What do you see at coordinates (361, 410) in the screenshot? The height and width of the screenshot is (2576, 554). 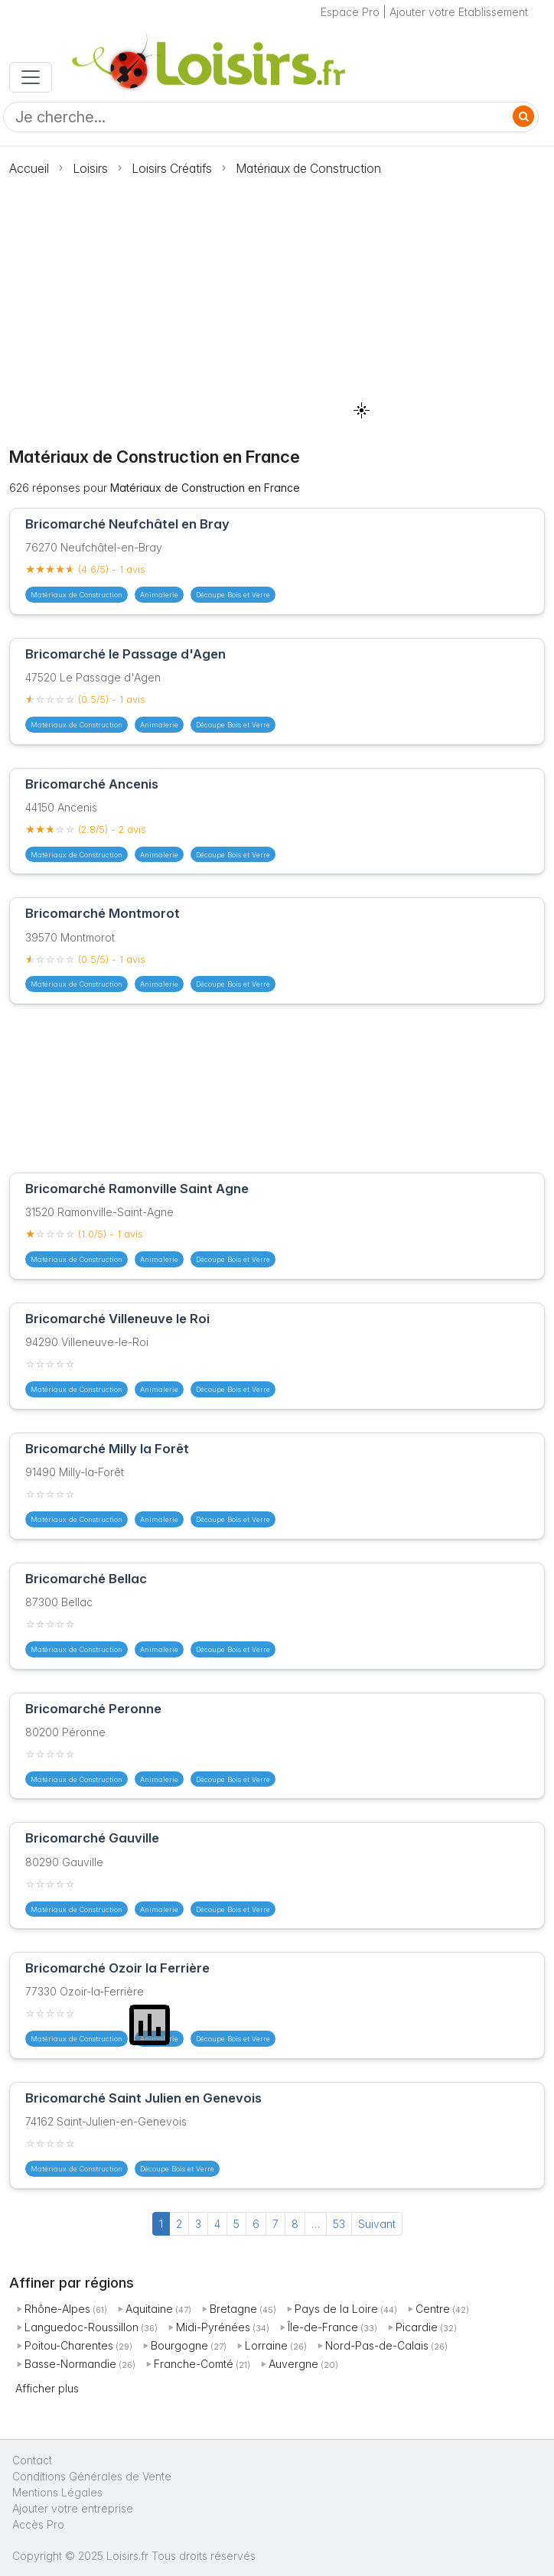 I see `add a lens flare effect to an image` at bounding box center [361, 410].